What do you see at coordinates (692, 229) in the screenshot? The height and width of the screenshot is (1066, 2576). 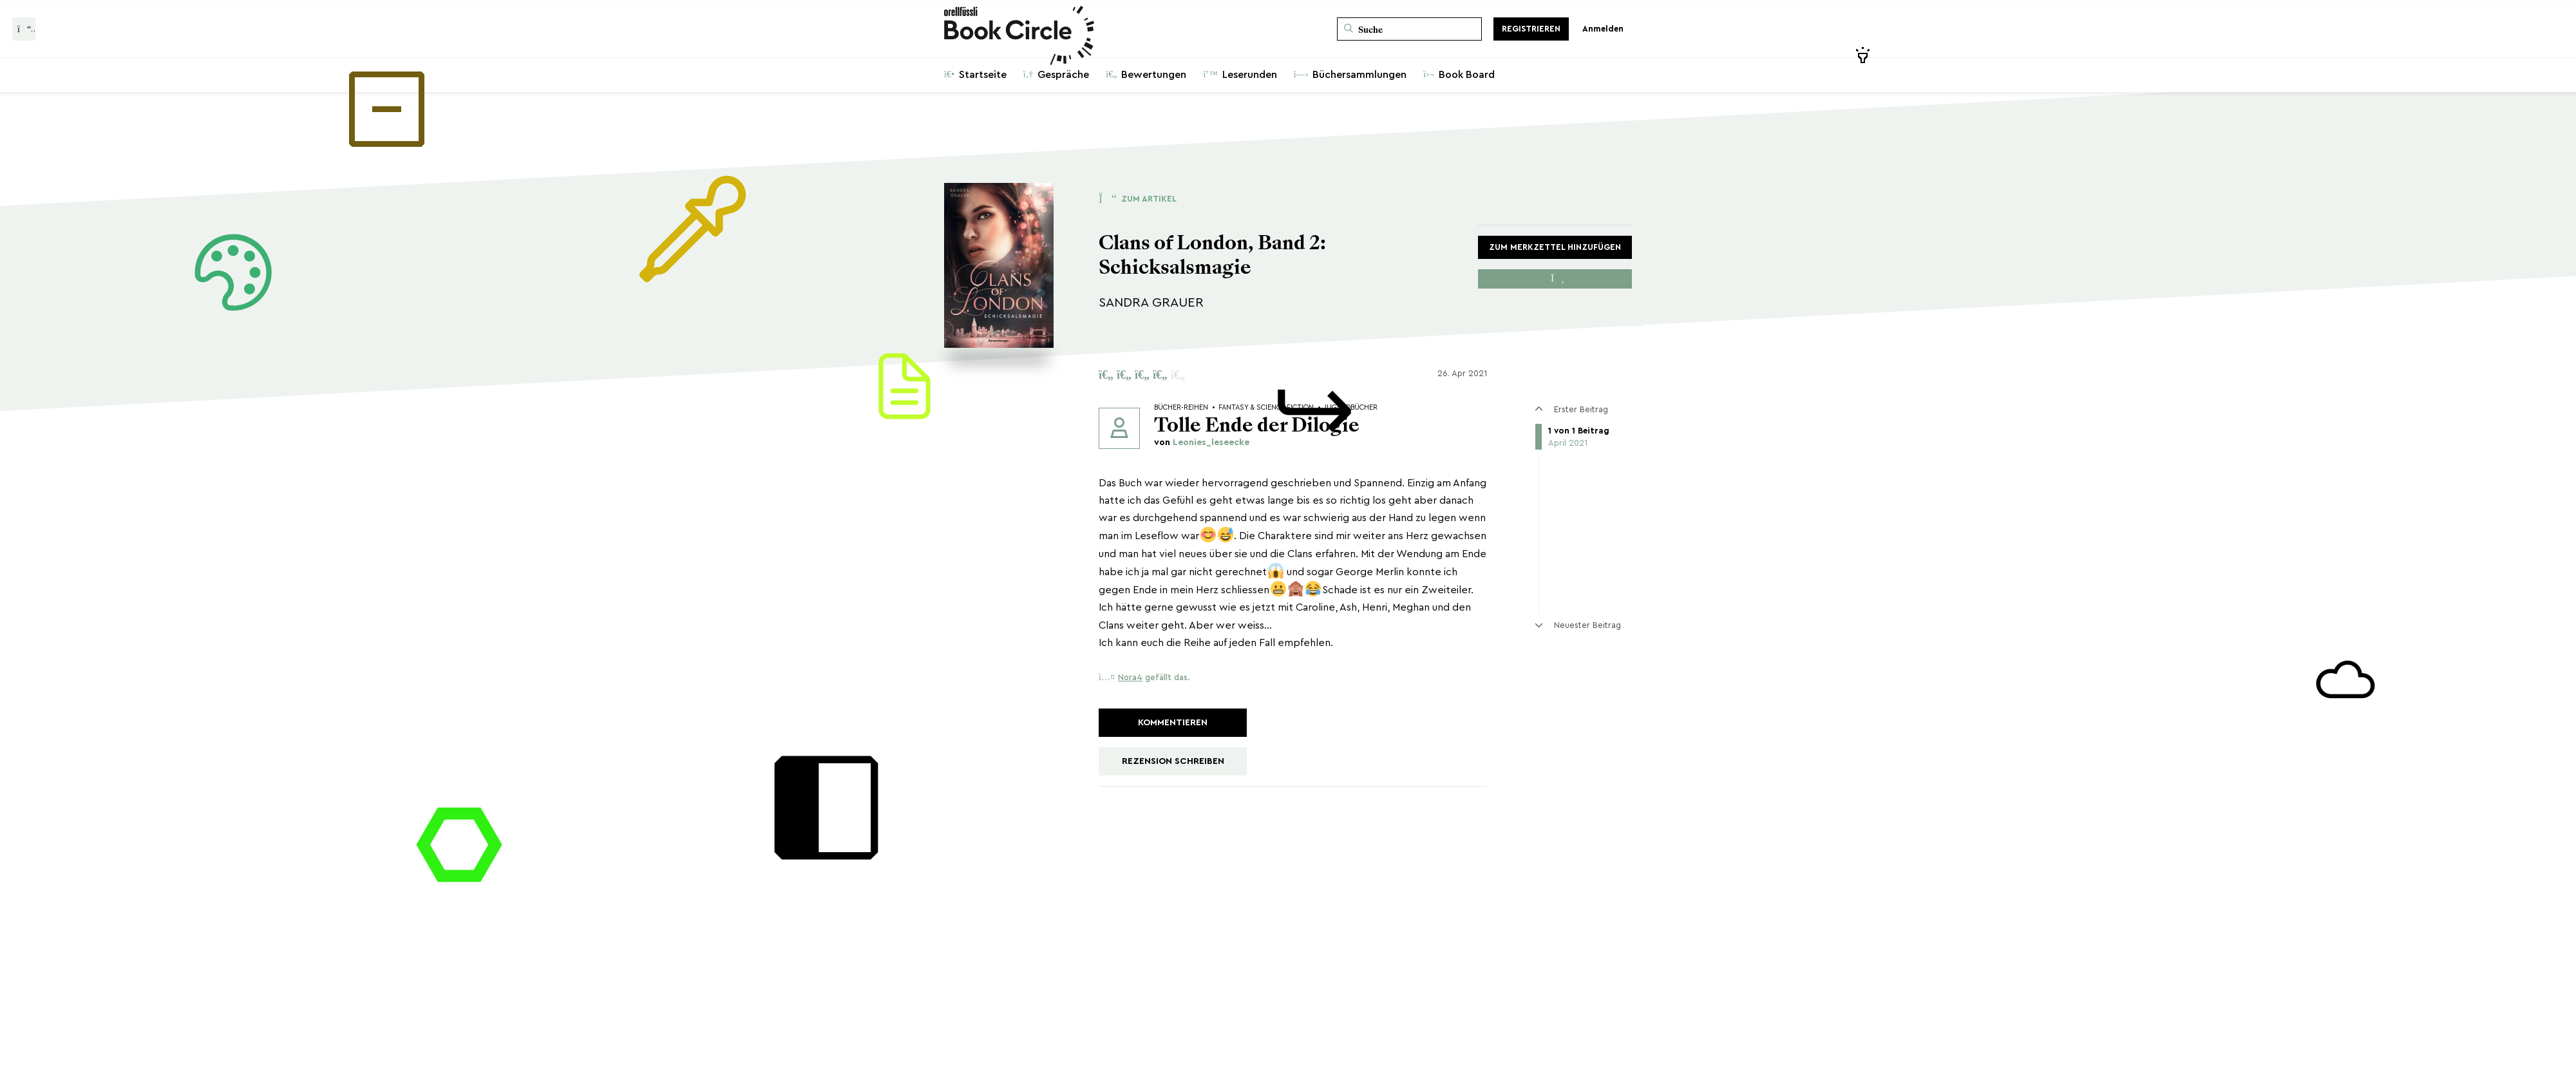 I see `select a color from the canvas` at bounding box center [692, 229].